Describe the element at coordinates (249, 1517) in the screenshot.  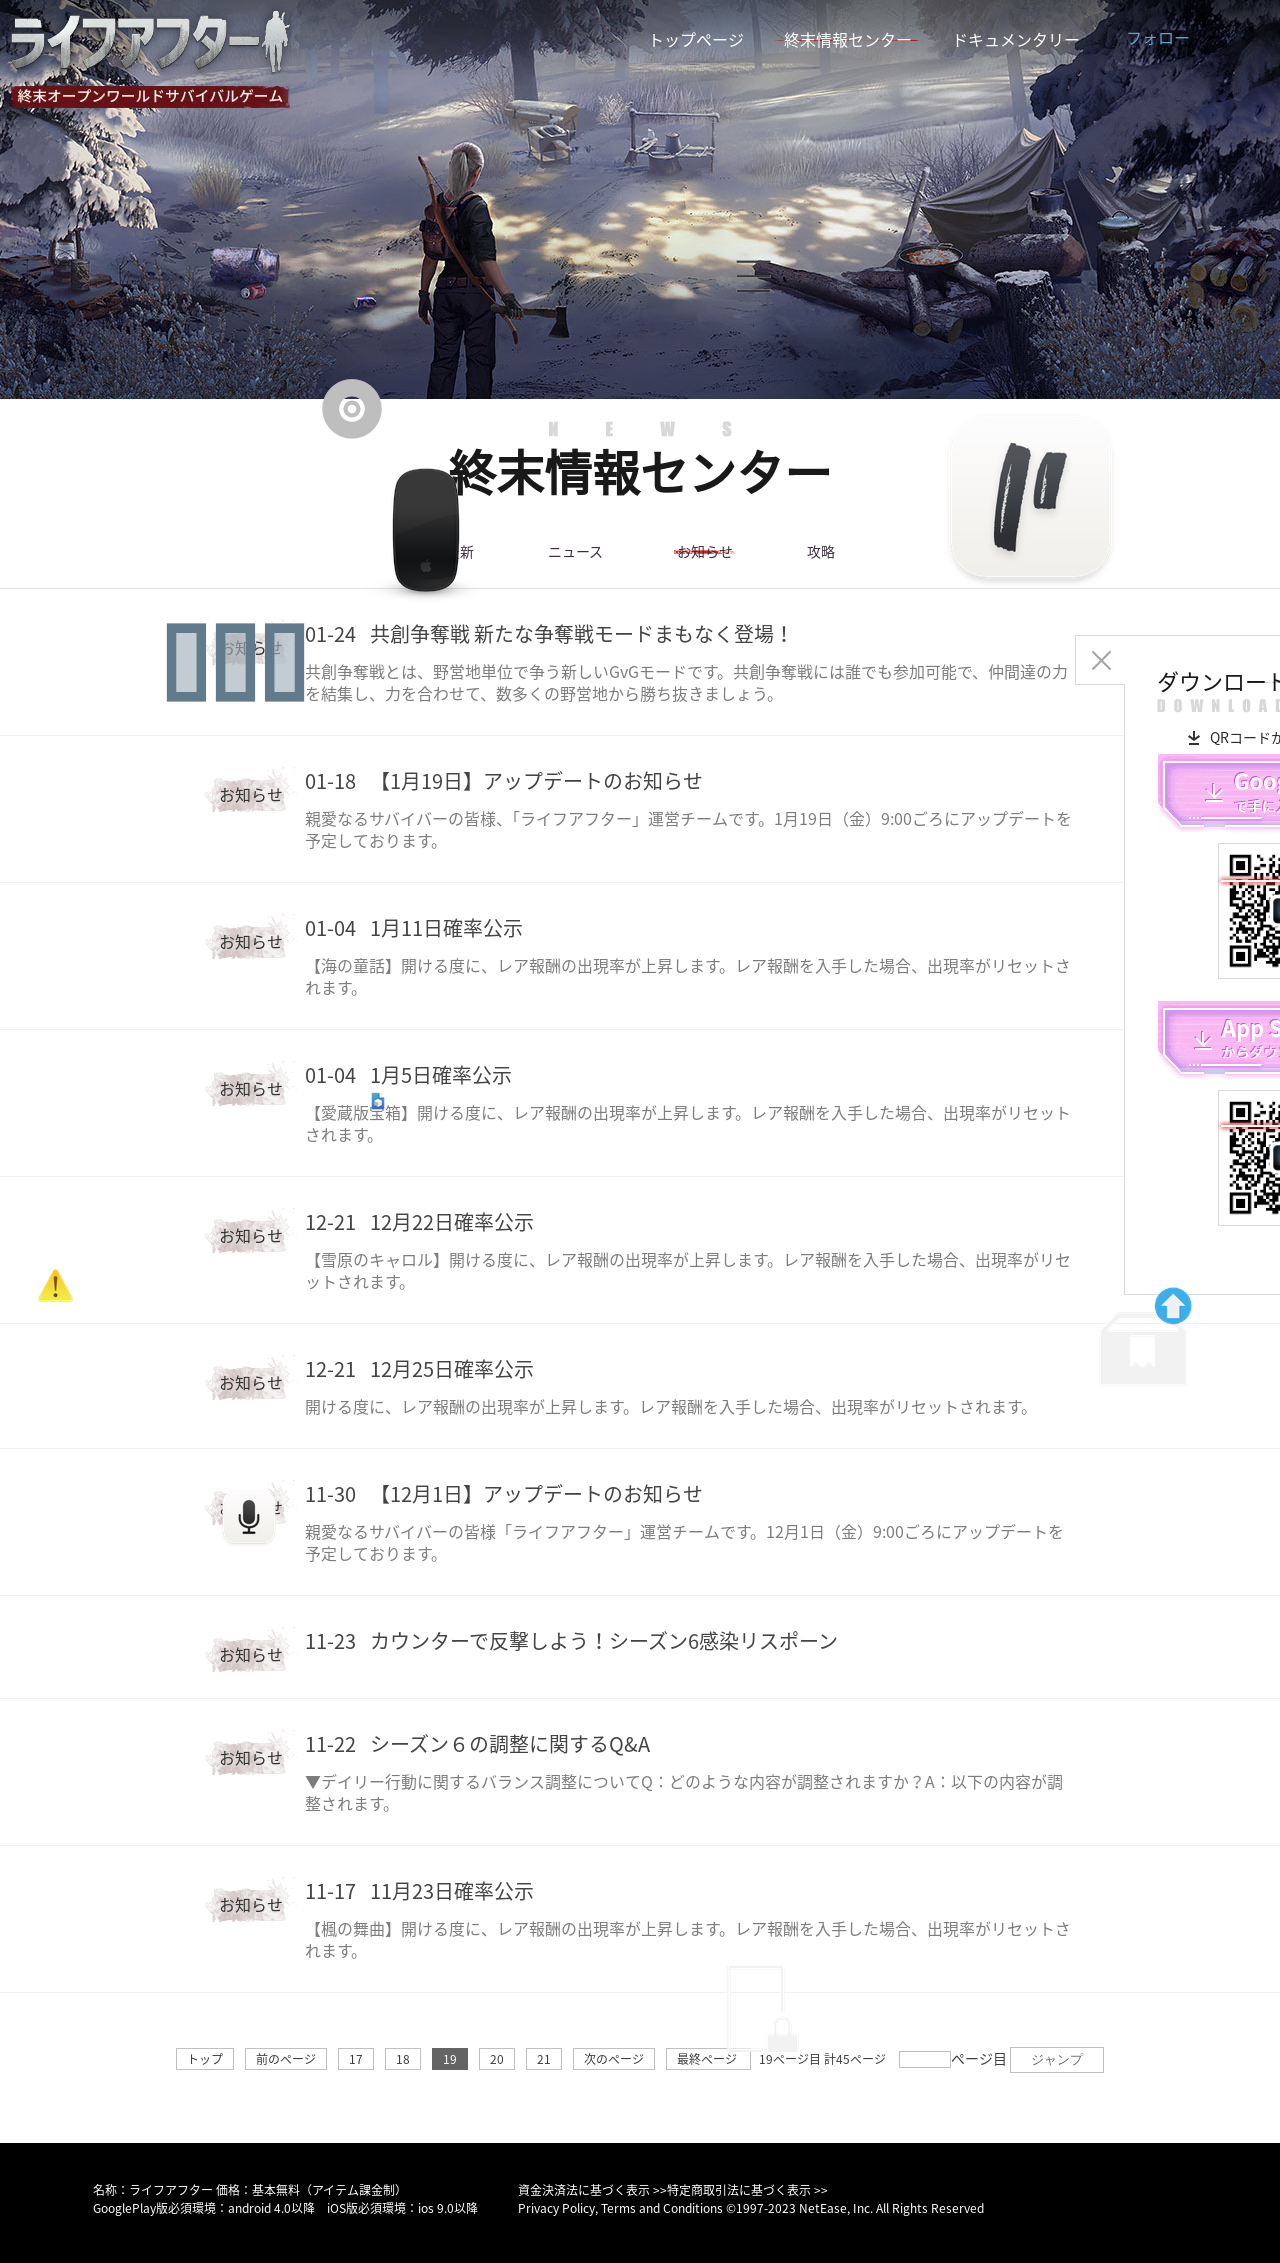
I see `access microphone settings` at that location.